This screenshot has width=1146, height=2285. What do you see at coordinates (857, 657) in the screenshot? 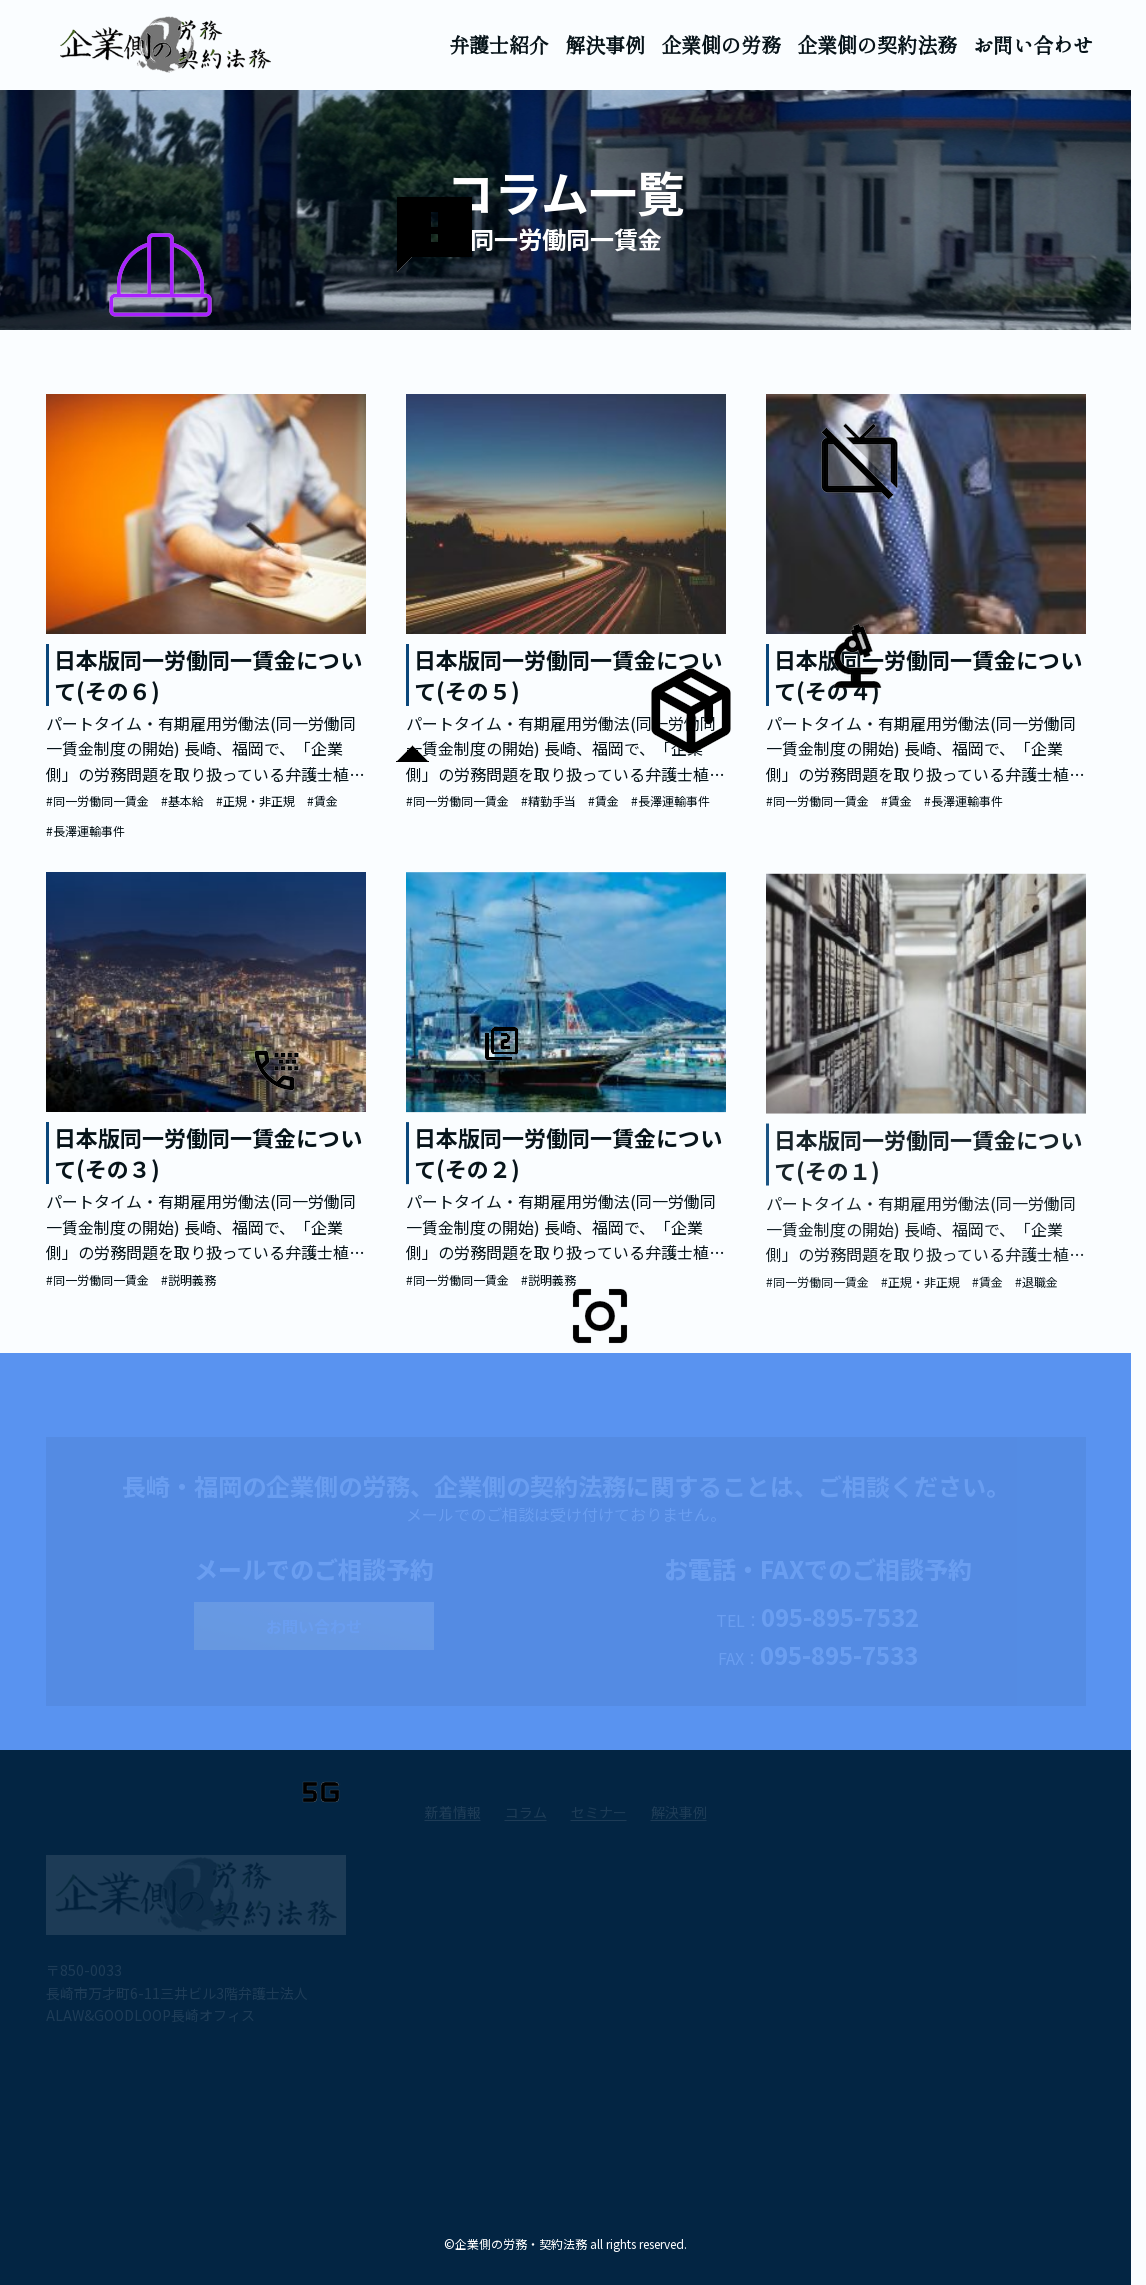
I see `access science or laboratory features` at bounding box center [857, 657].